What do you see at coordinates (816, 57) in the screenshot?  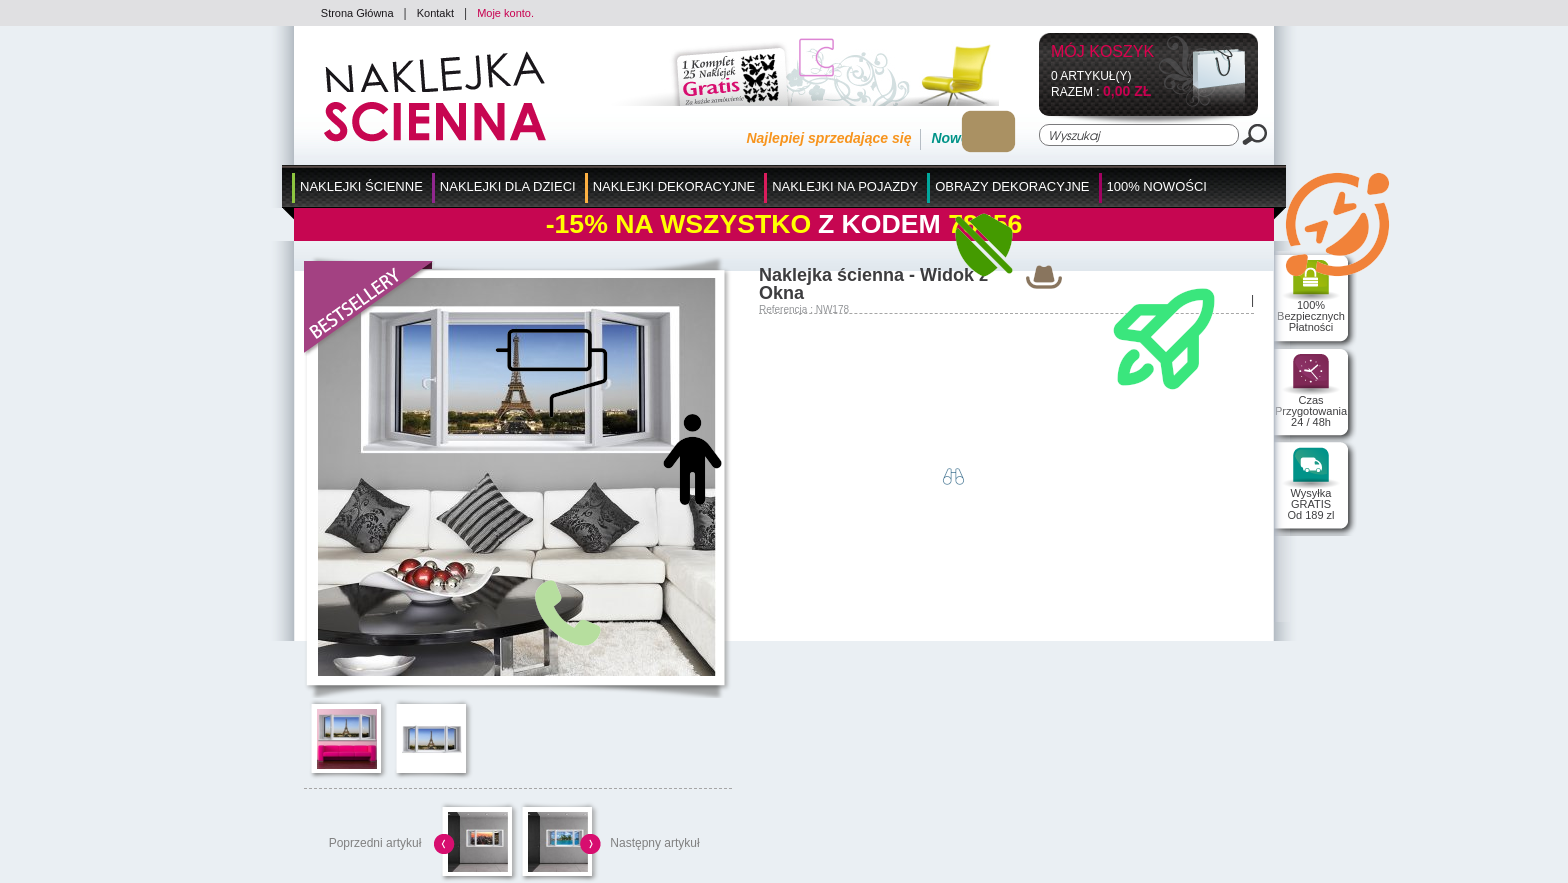 I see `open Coda app` at bounding box center [816, 57].